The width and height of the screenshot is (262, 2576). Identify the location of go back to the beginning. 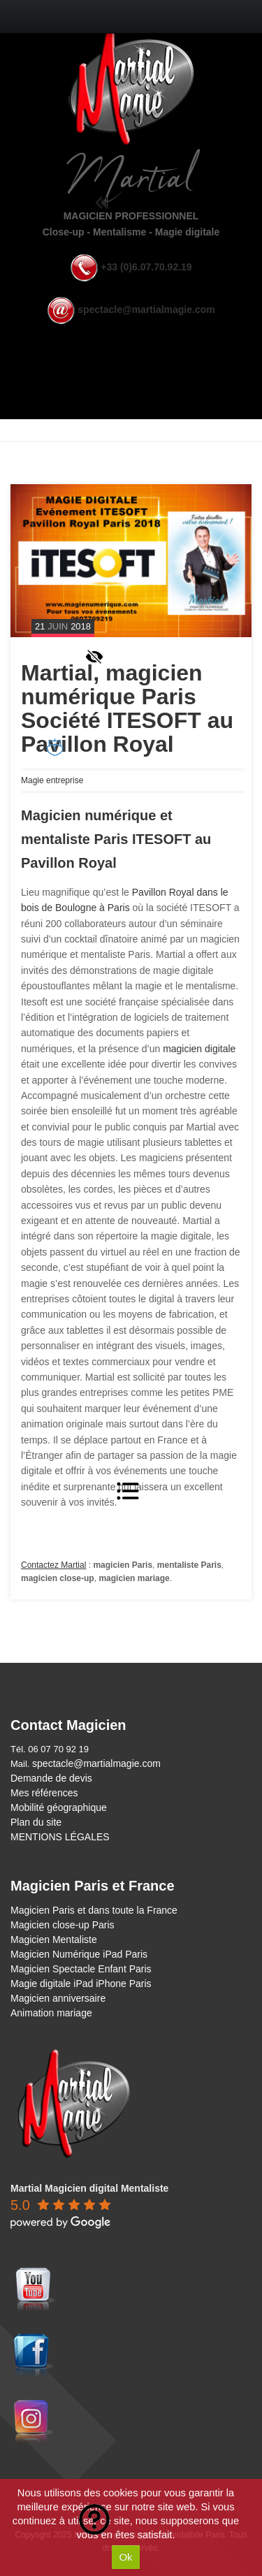
(102, 203).